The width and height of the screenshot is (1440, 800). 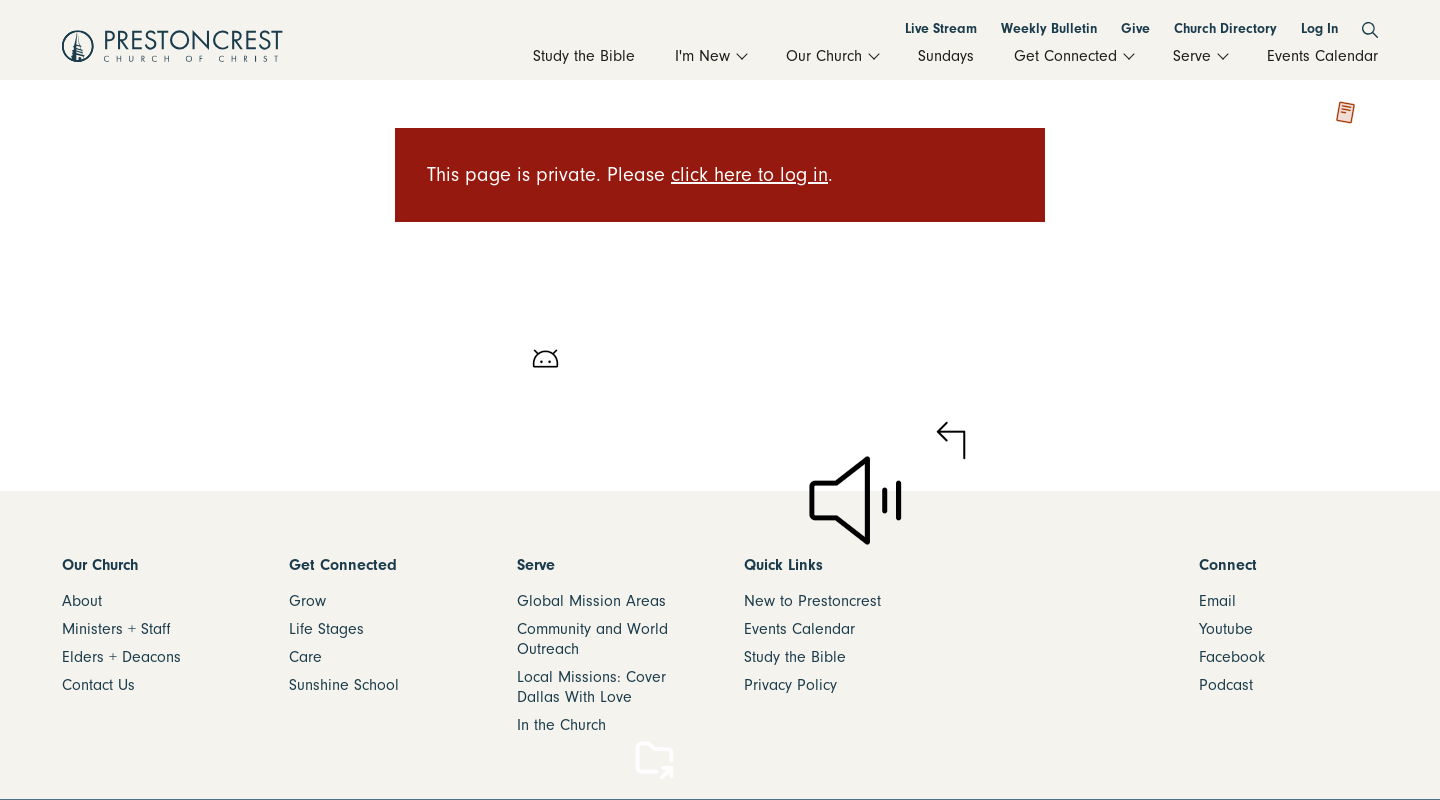 I want to click on android operating system indicator, so click(x=545, y=359).